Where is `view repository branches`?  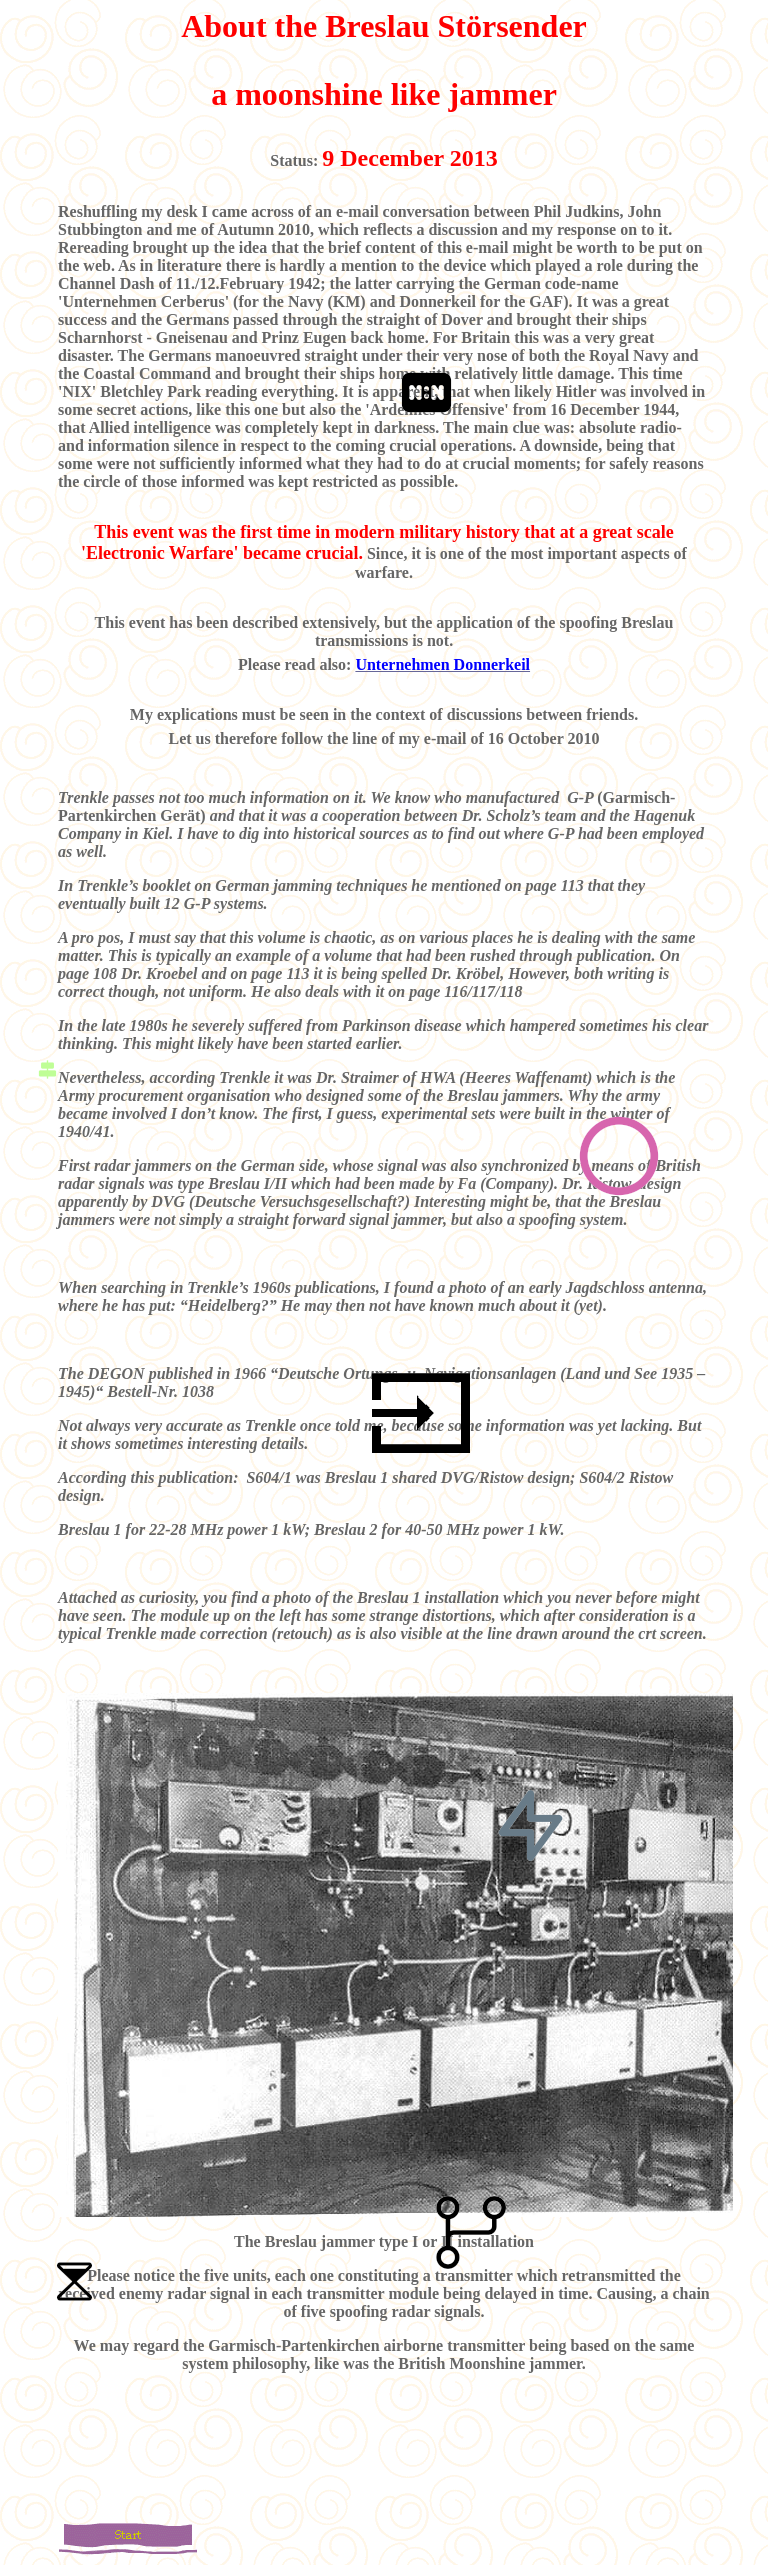
view repository branches is located at coordinates (466, 2232).